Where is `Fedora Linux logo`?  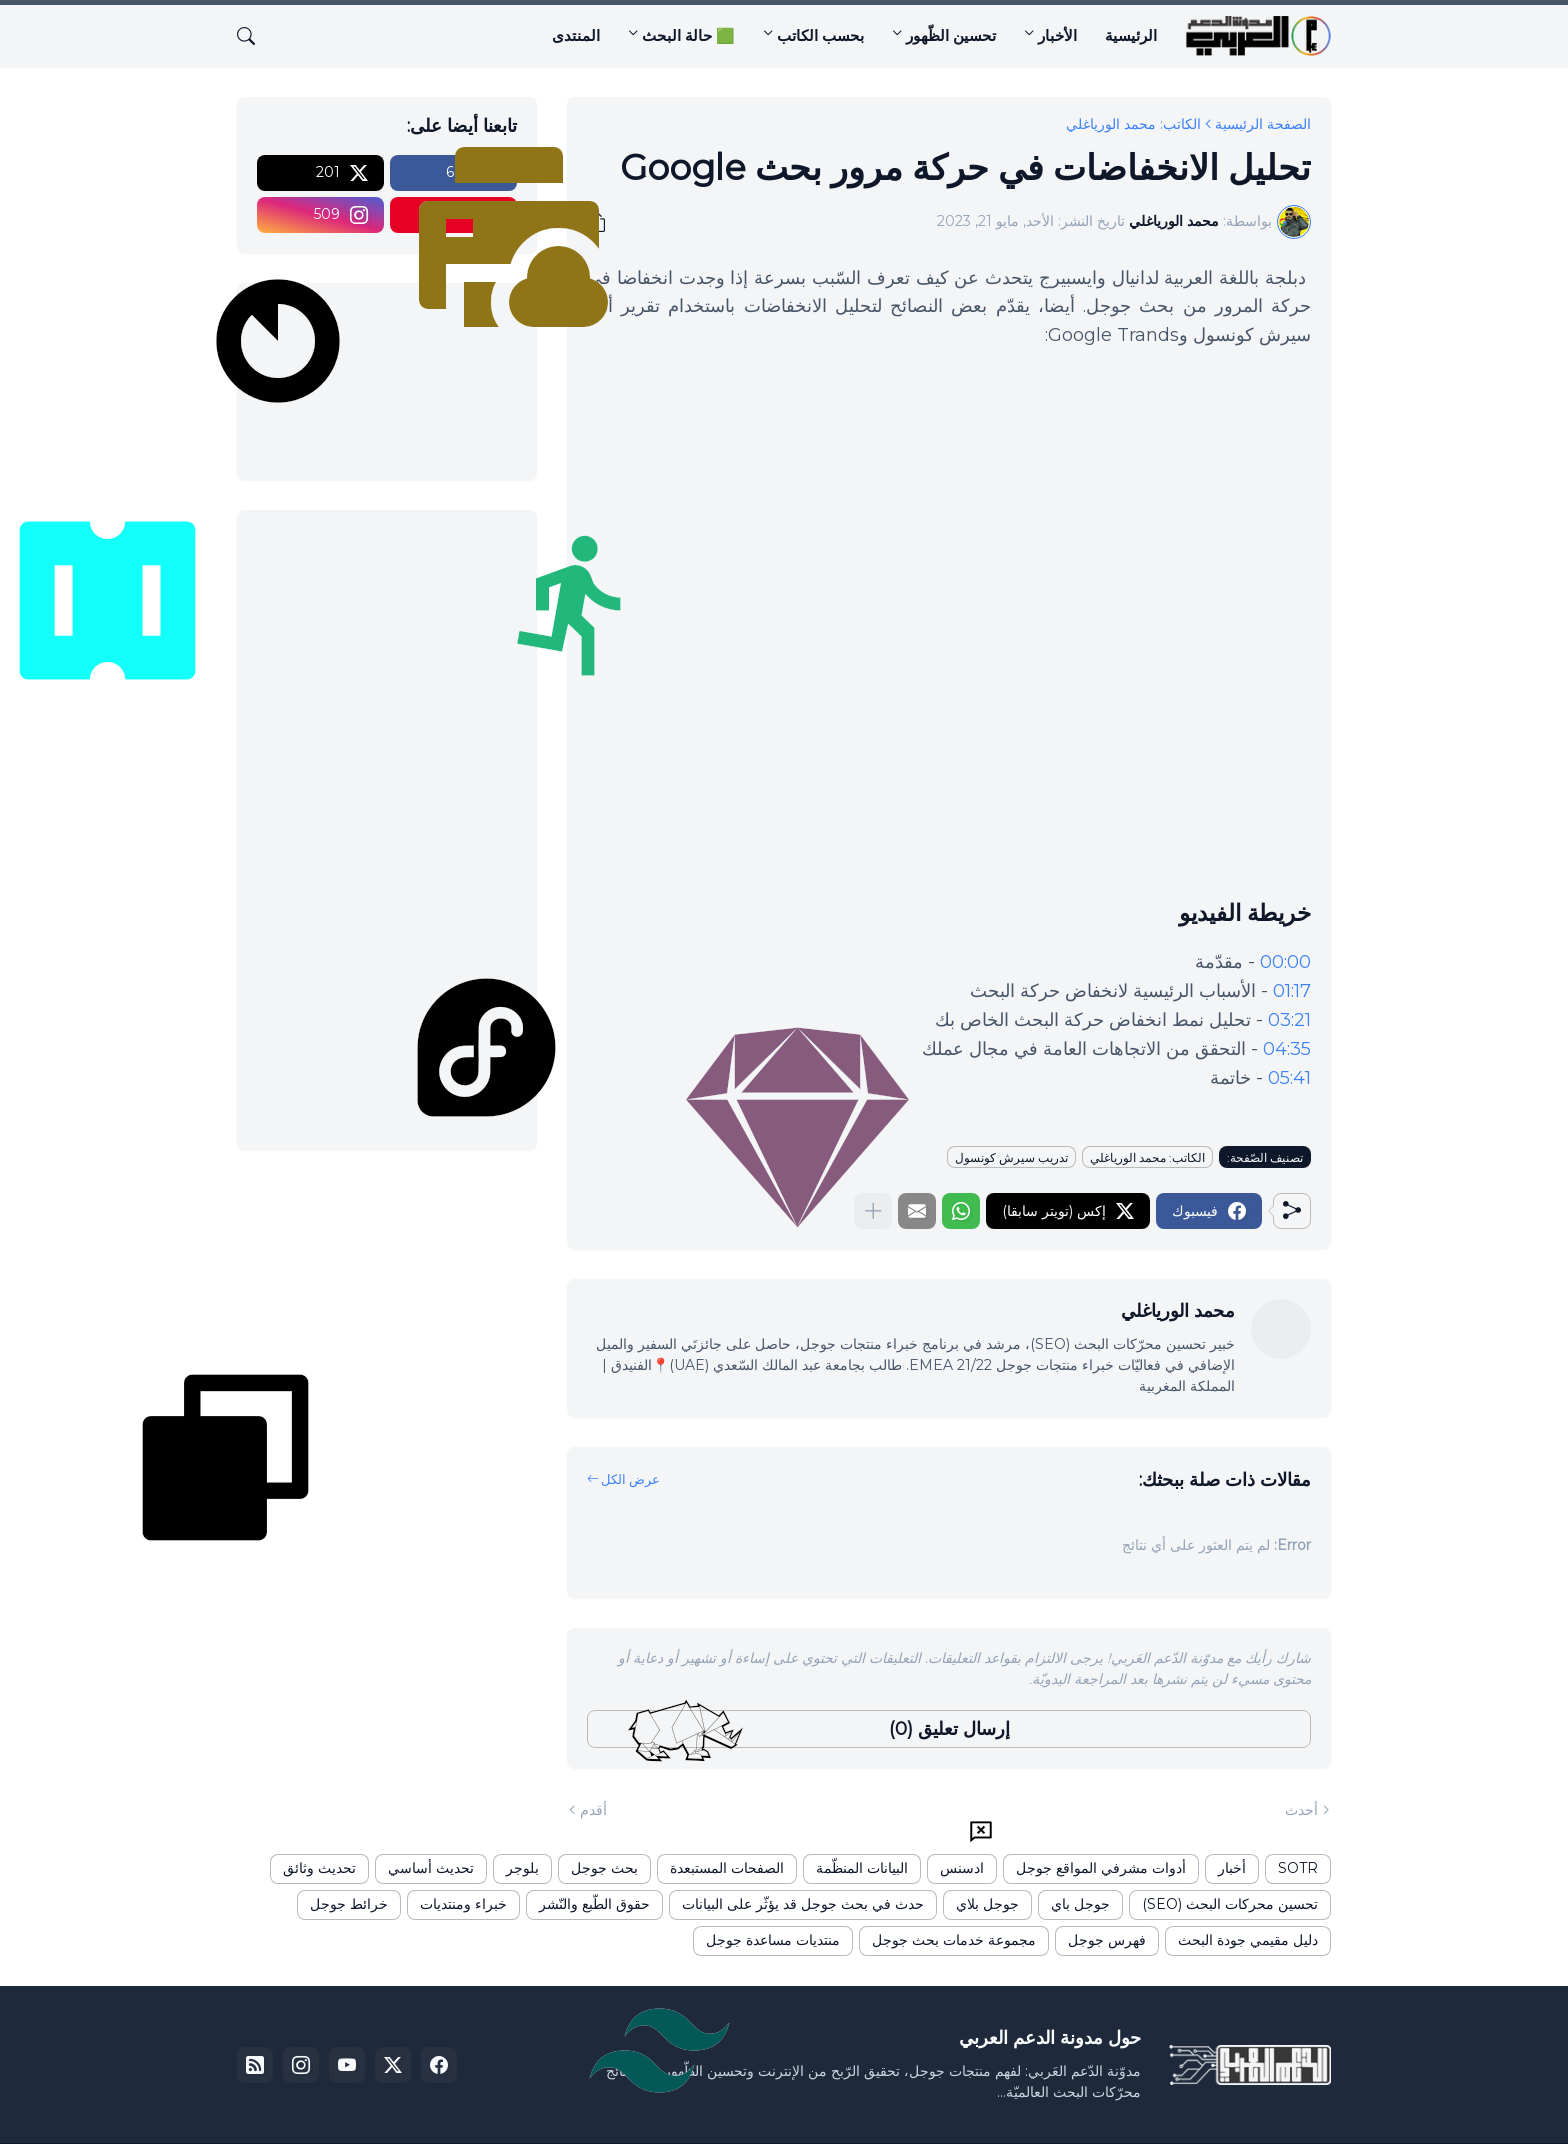 Fedora Linux logo is located at coordinates (486, 1047).